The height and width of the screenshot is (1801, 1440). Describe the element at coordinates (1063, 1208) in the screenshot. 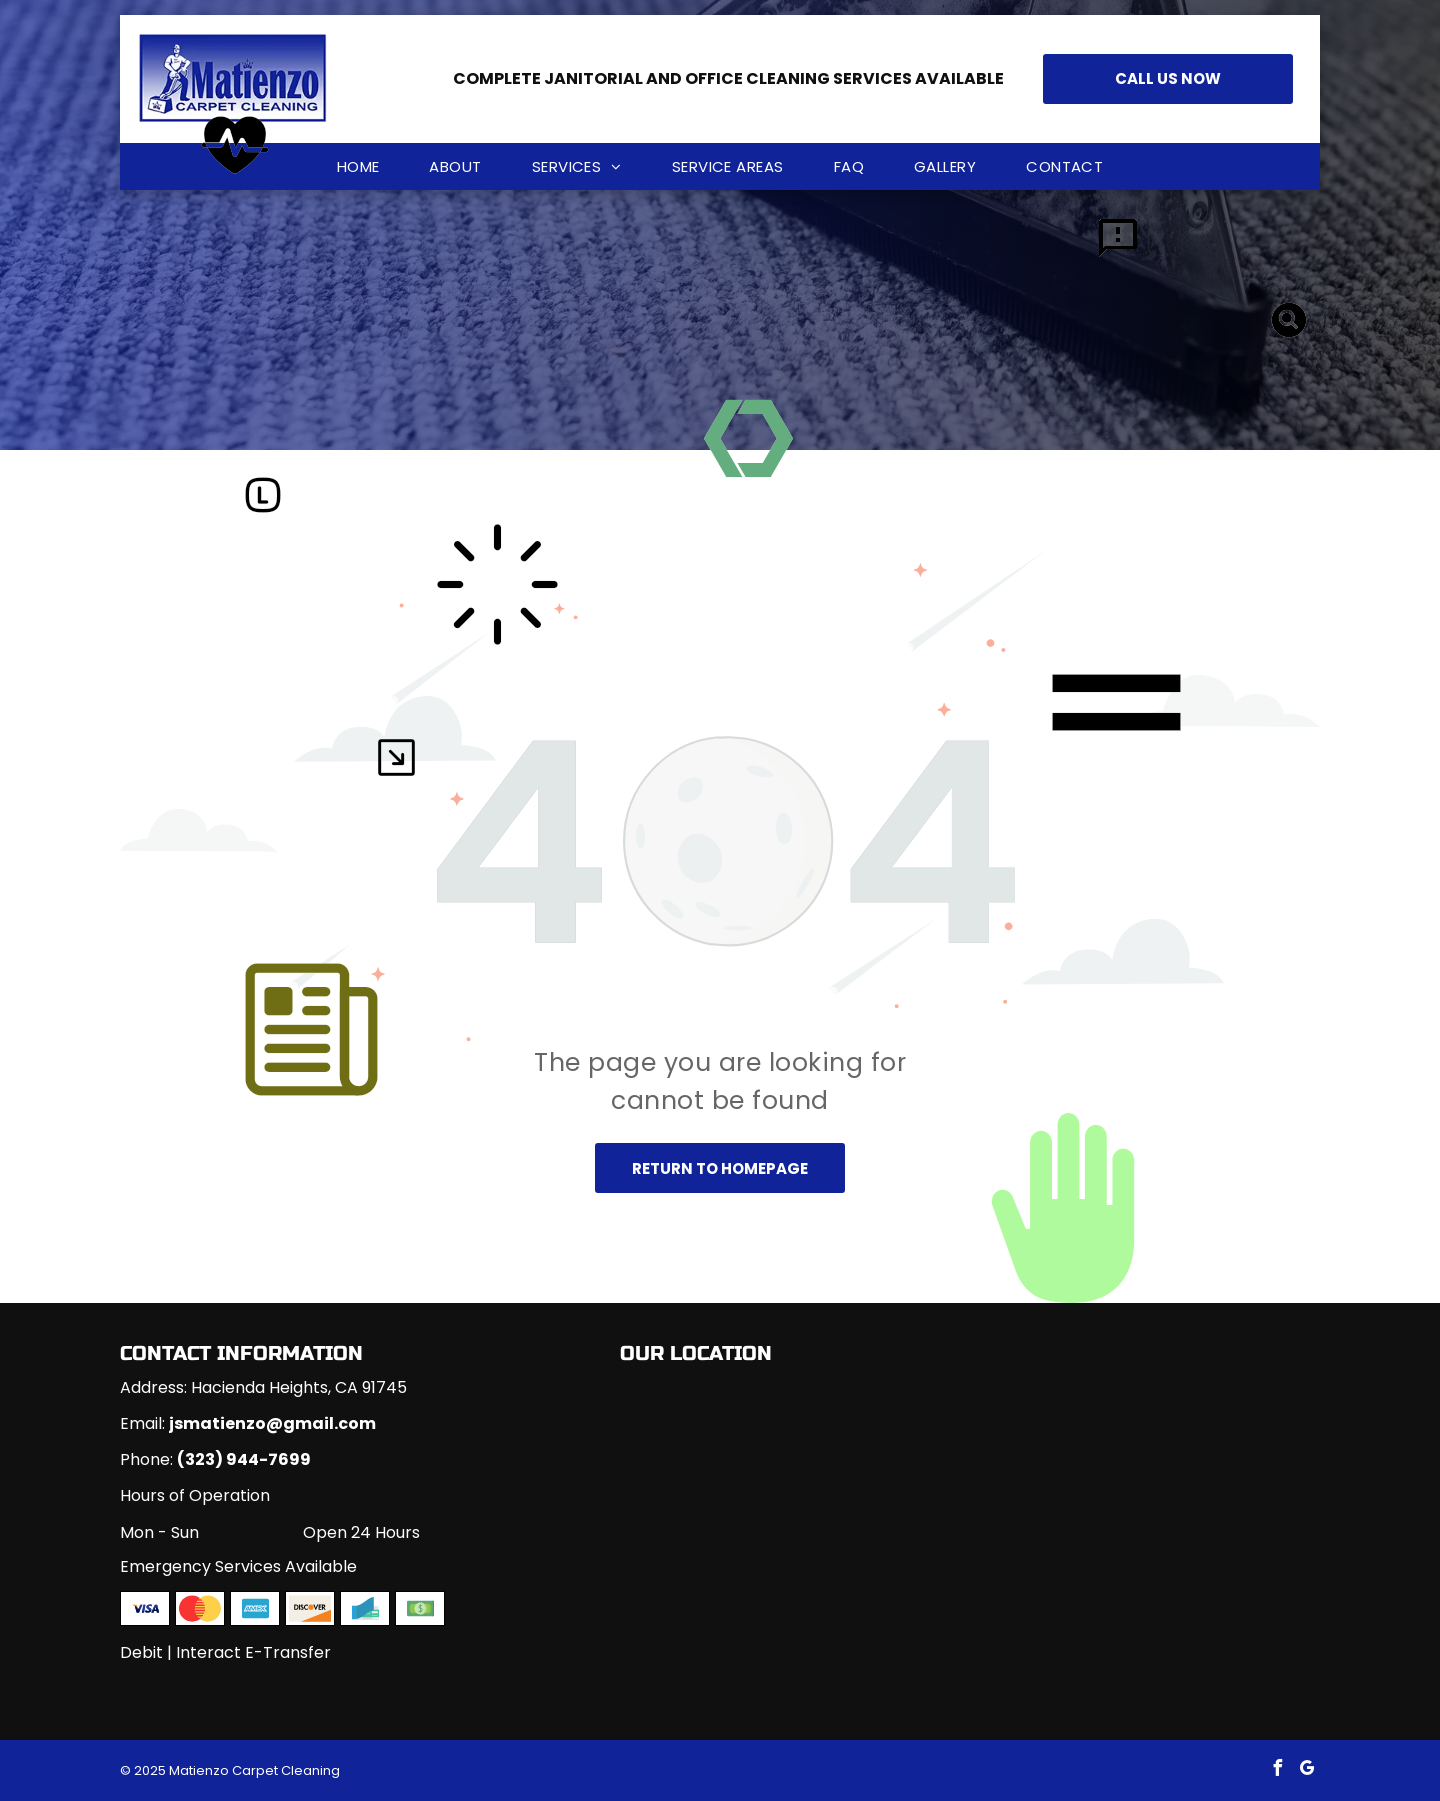

I see `stop or halt an action` at that location.